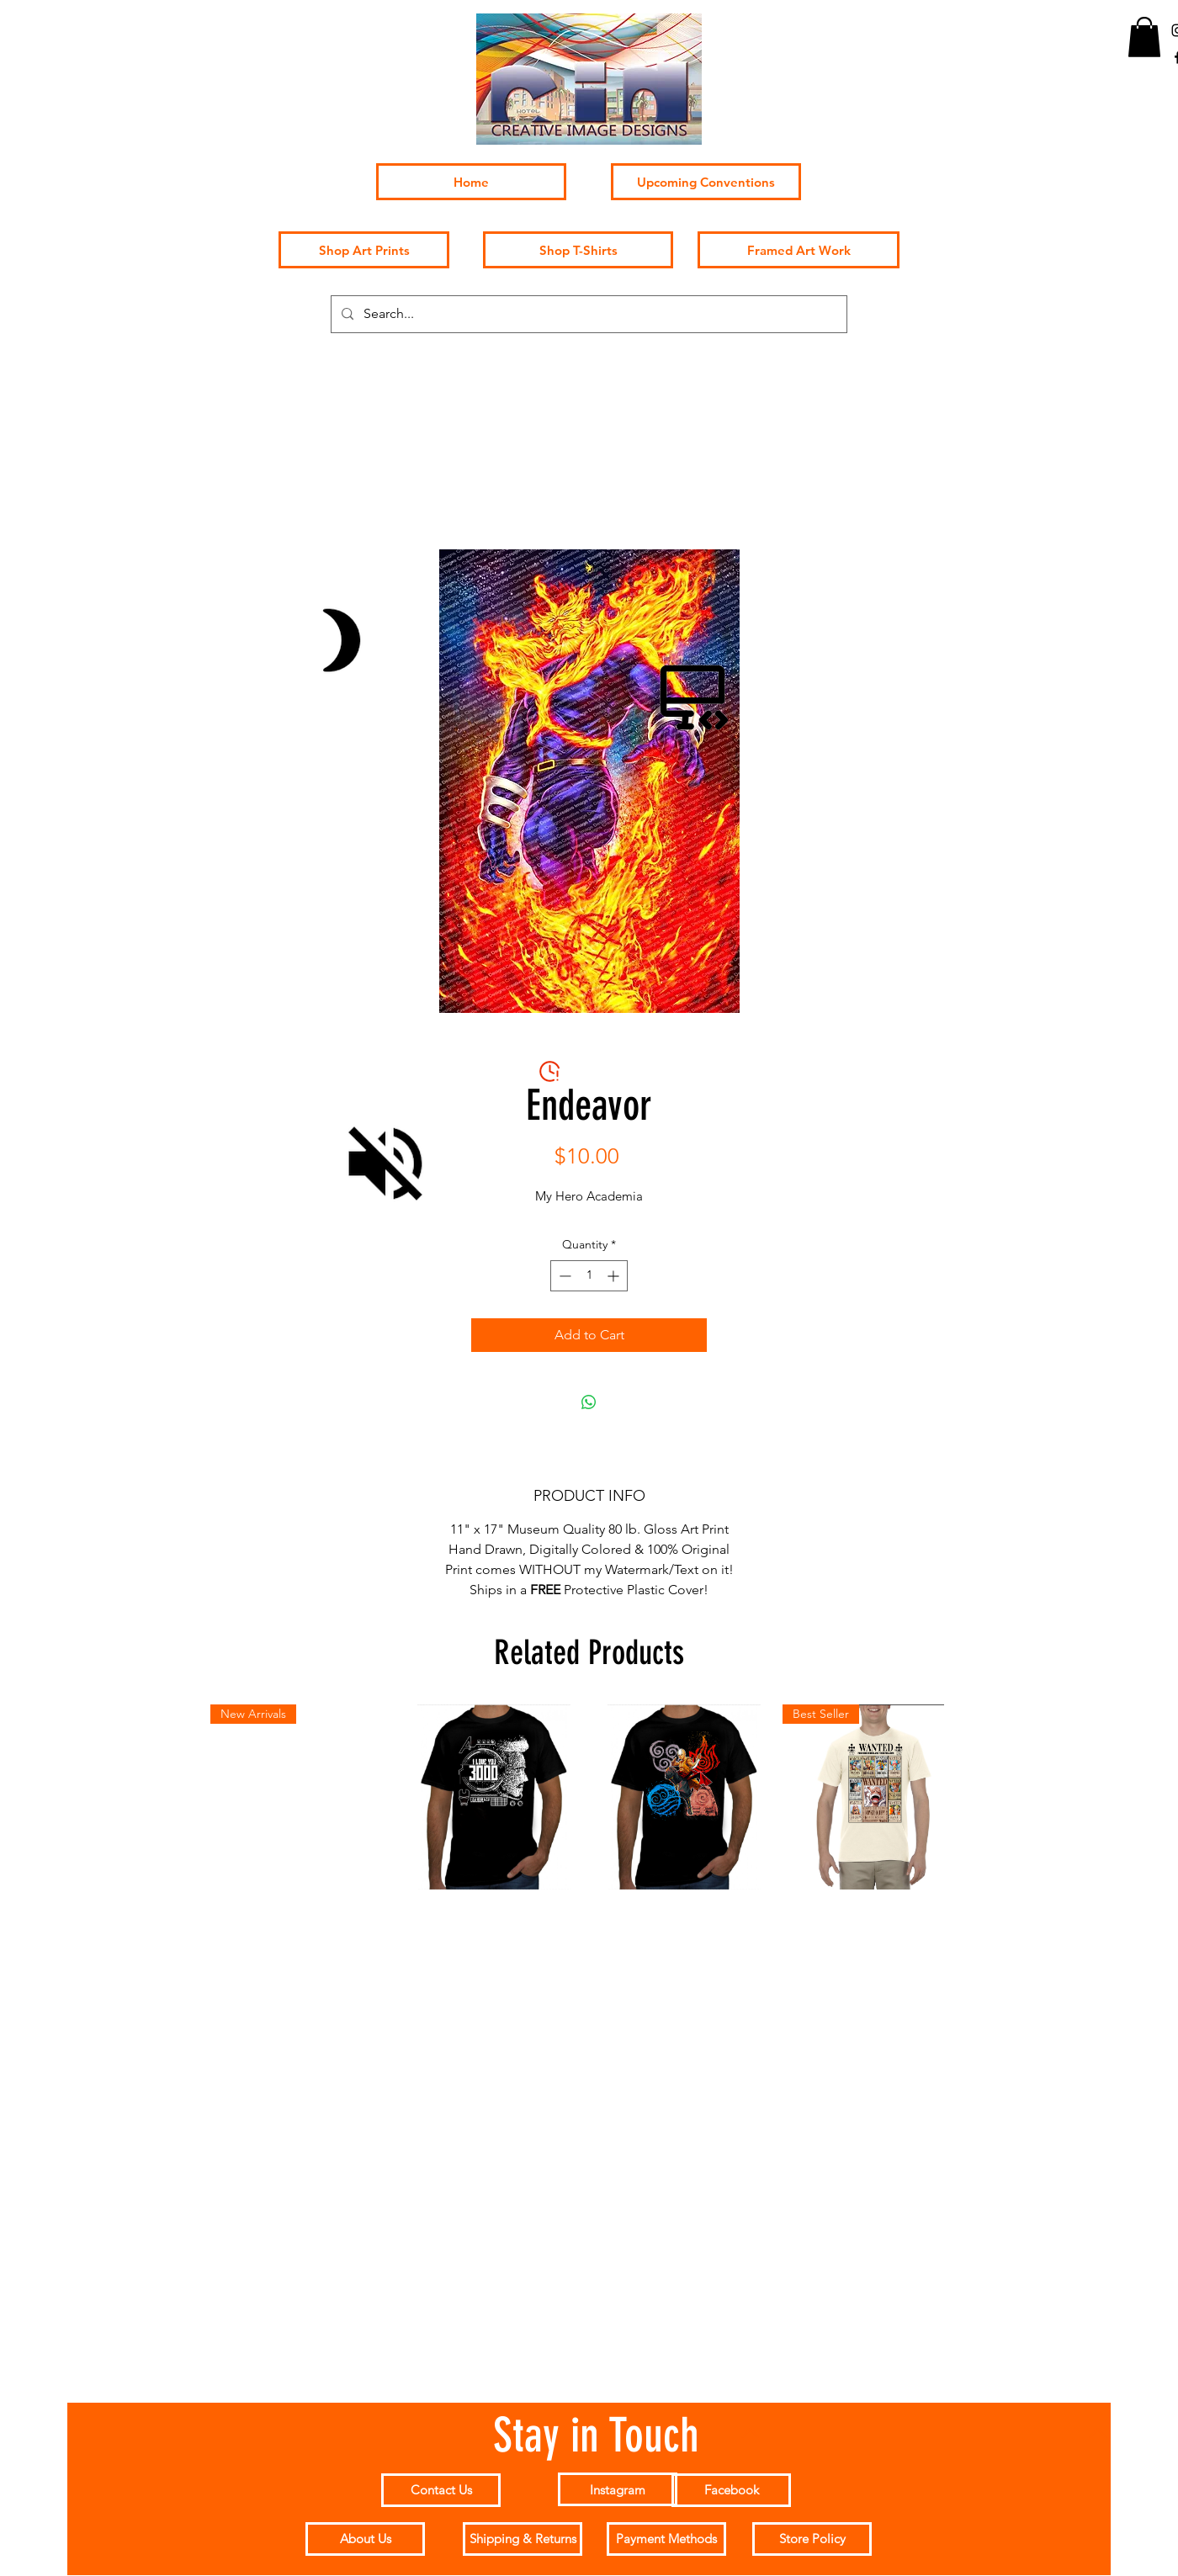 This screenshot has height=2576, width=1178. I want to click on open code editor on desktop, so click(692, 697).